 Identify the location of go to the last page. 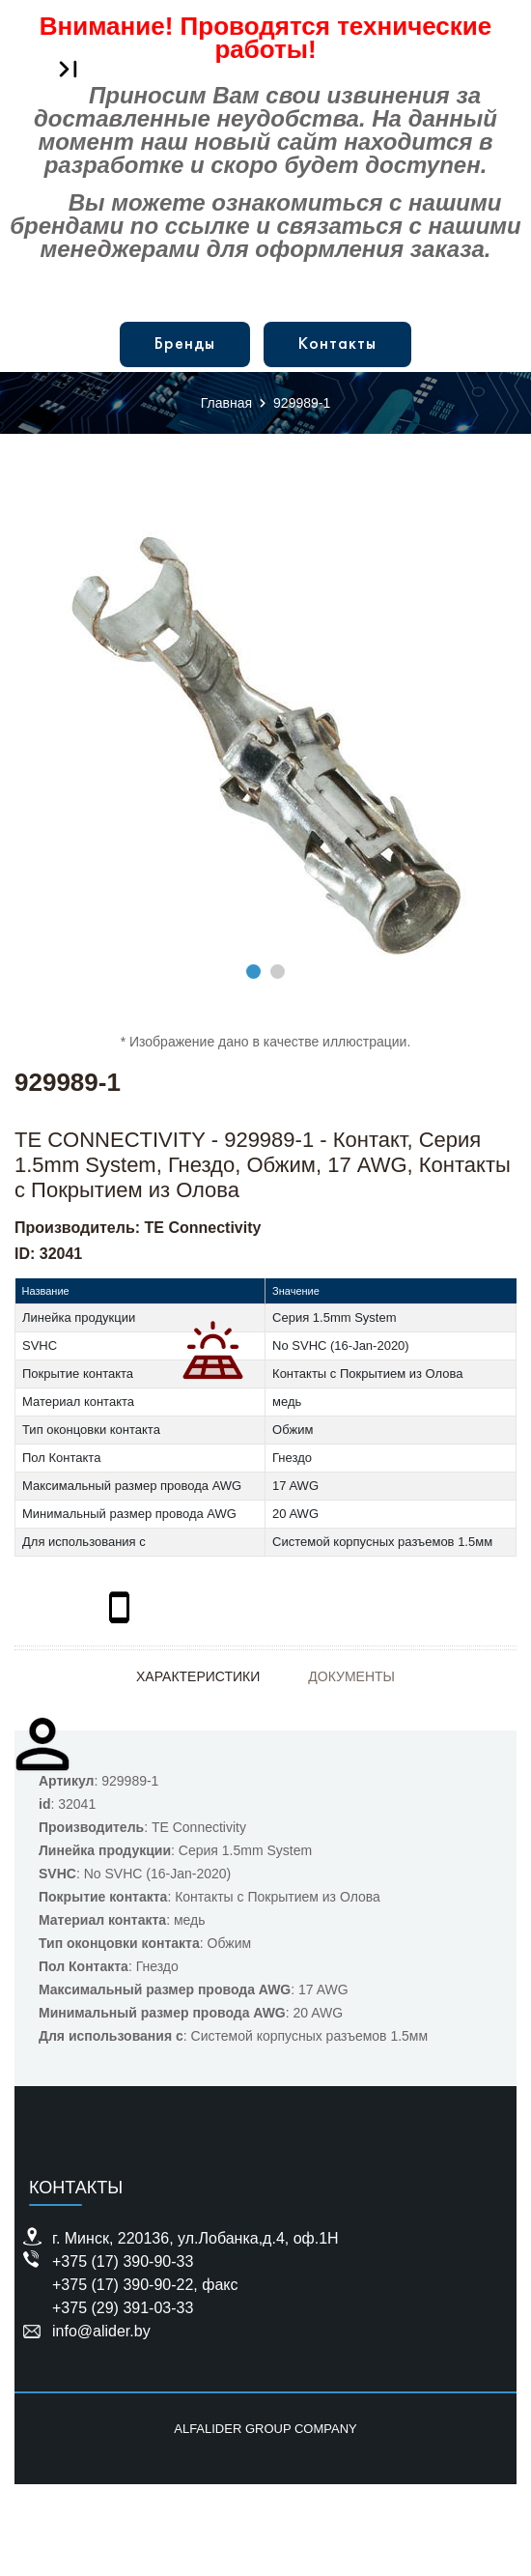
(68, 69).